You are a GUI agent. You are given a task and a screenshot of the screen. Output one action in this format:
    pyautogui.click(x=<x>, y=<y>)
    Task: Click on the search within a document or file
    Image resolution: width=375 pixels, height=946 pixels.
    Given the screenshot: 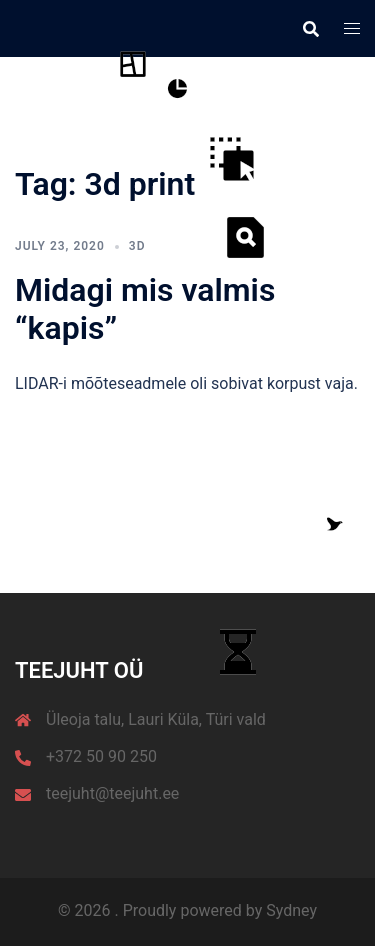 What is the action you would take?
    pyautogui.click(x=245, y=237)
    